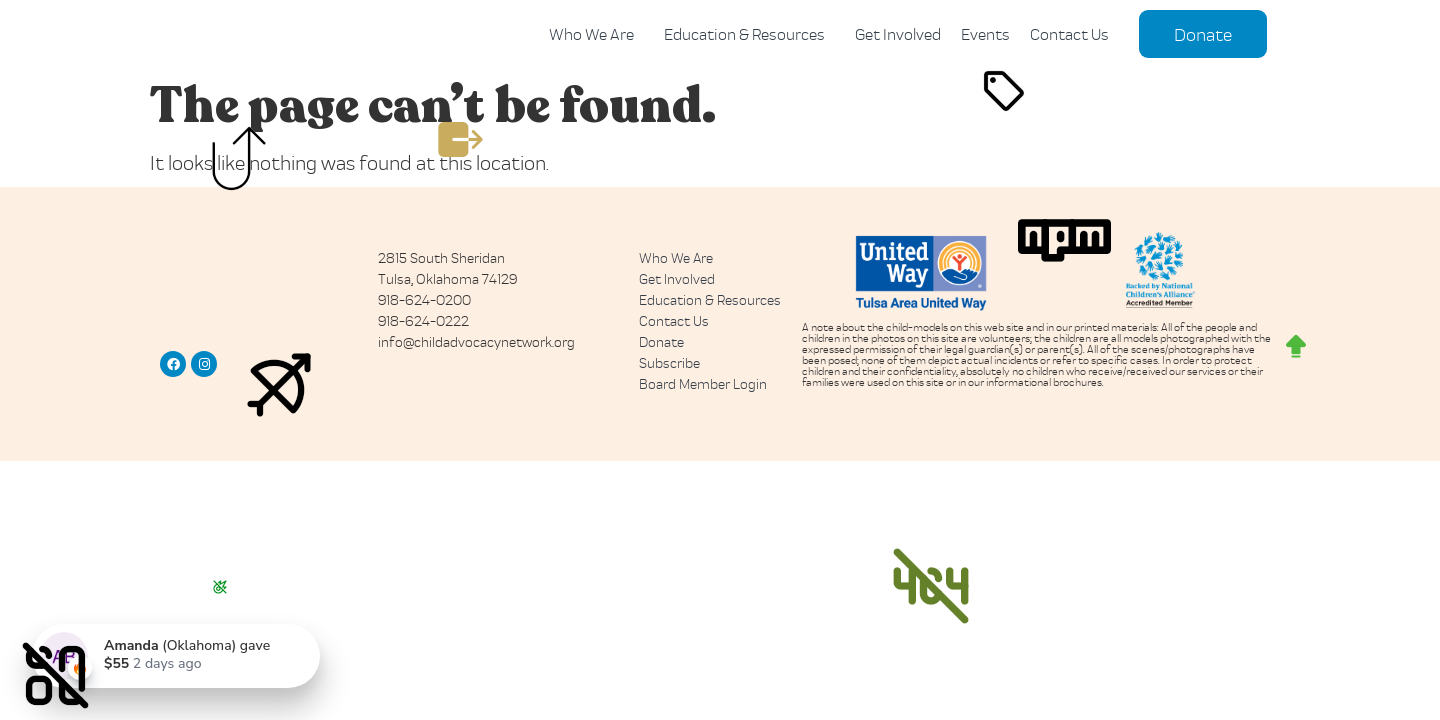 The image size is (1440, 720). What do you see at coordinates (1004, 91) in the screenshot?
I see `add or view tags for an item` at bounding box center [1004, 91].